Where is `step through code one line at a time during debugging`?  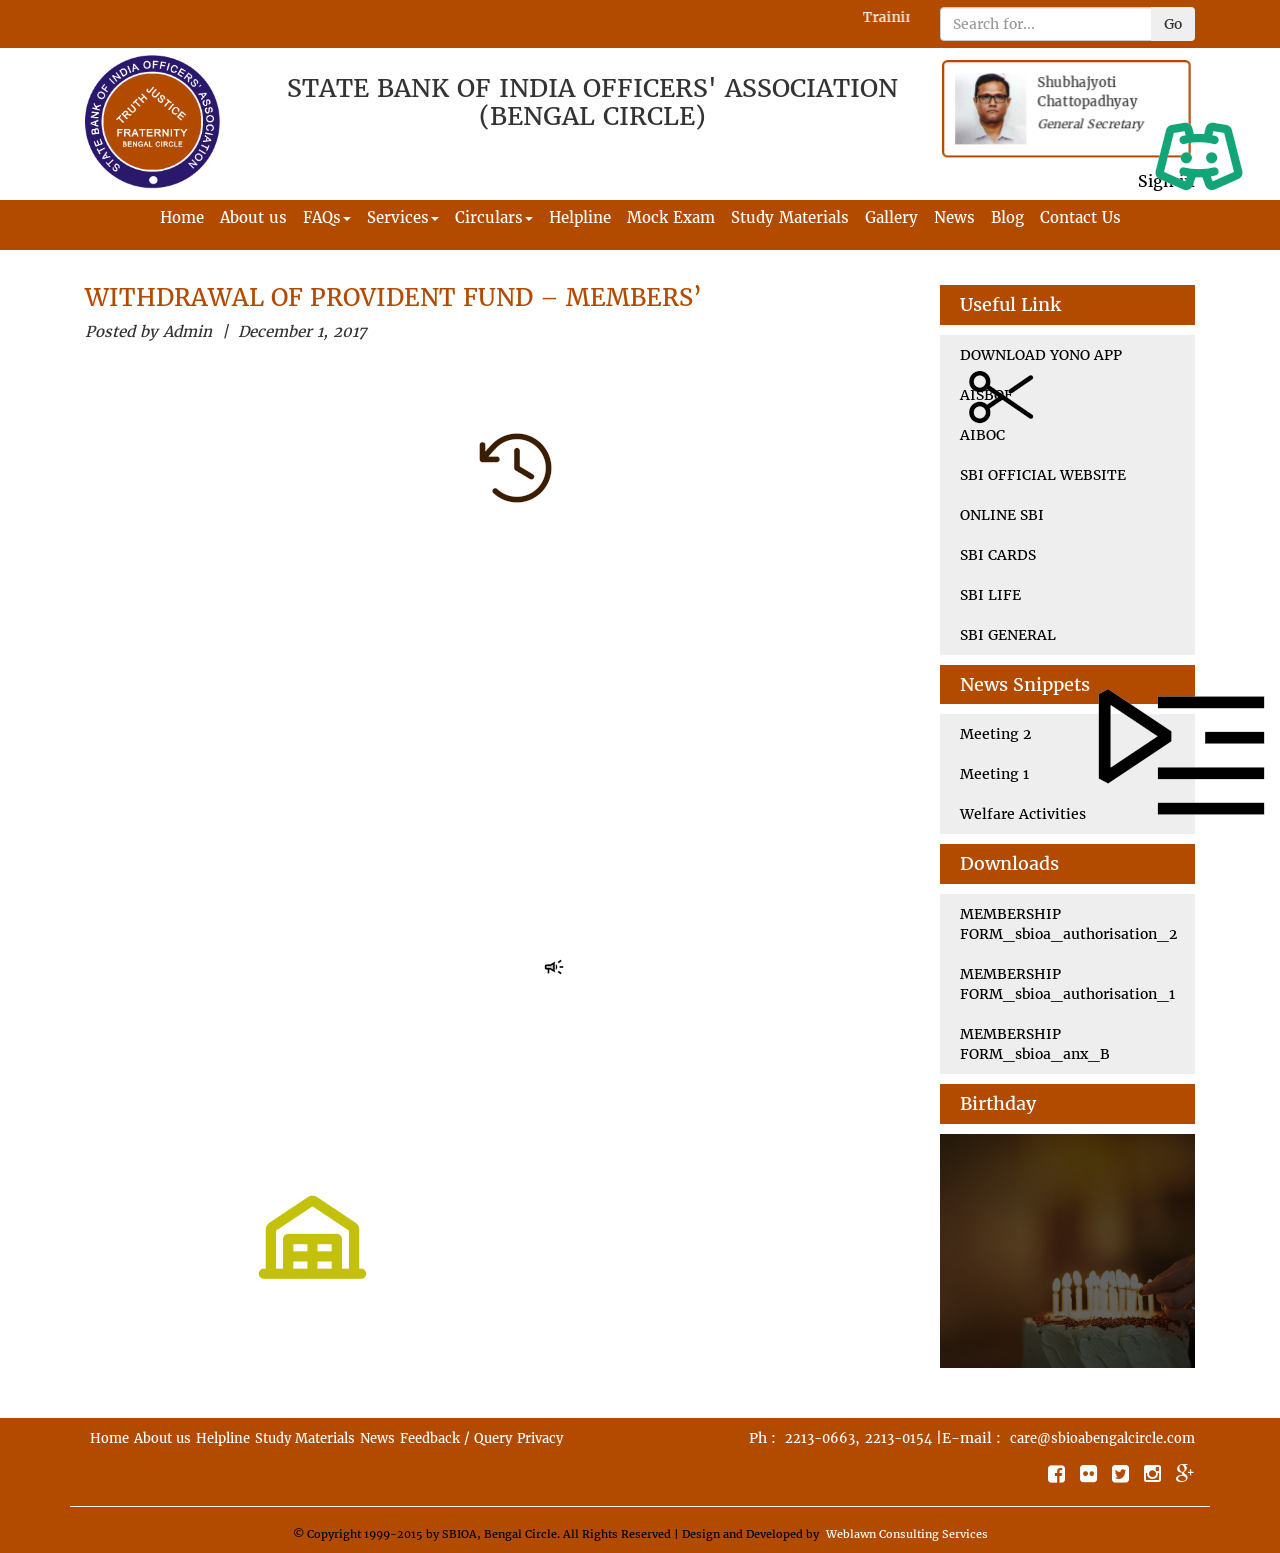
step through code one line at a time during debugging is located at coordinates (1181, 755).